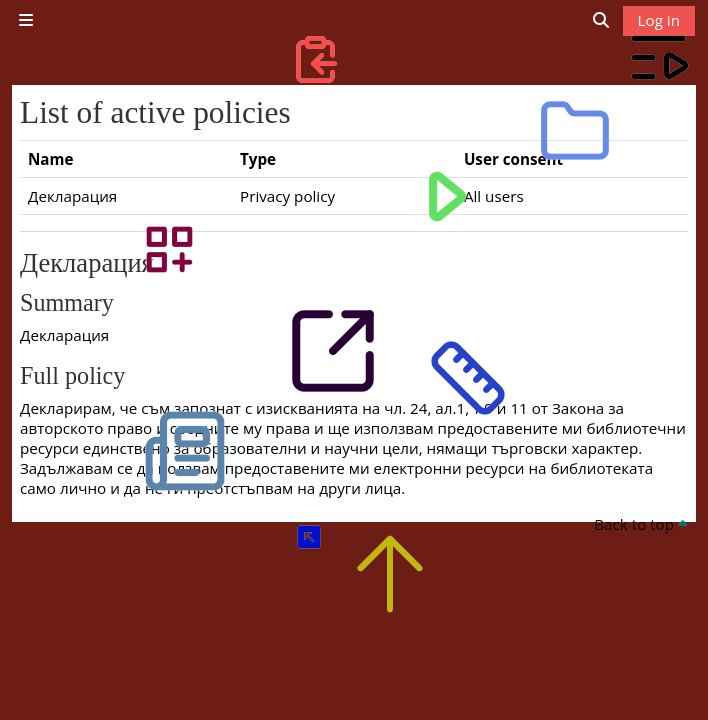 This screenshot has width=708, height=720. What do you see at coordinates (468, 378) in the screenshot?
I see `access measurement tools` at bounding box center [468, 378].